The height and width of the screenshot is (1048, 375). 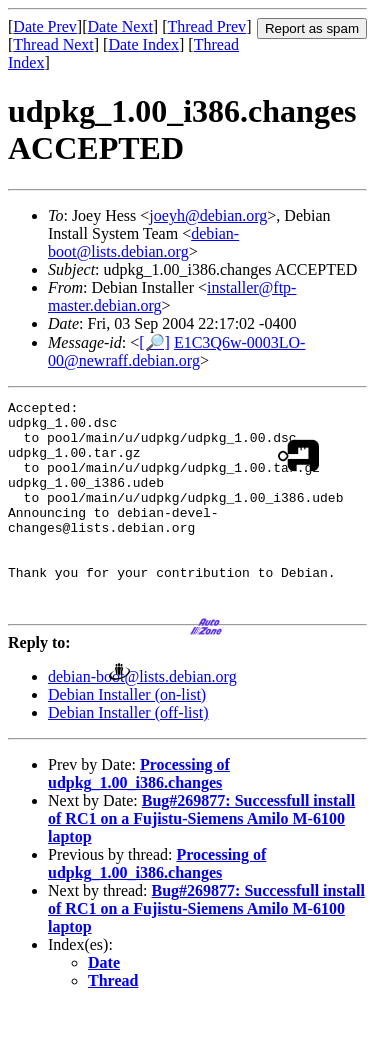 I want to click on visit the AutoZone website or app, so click(x=206, y=626).